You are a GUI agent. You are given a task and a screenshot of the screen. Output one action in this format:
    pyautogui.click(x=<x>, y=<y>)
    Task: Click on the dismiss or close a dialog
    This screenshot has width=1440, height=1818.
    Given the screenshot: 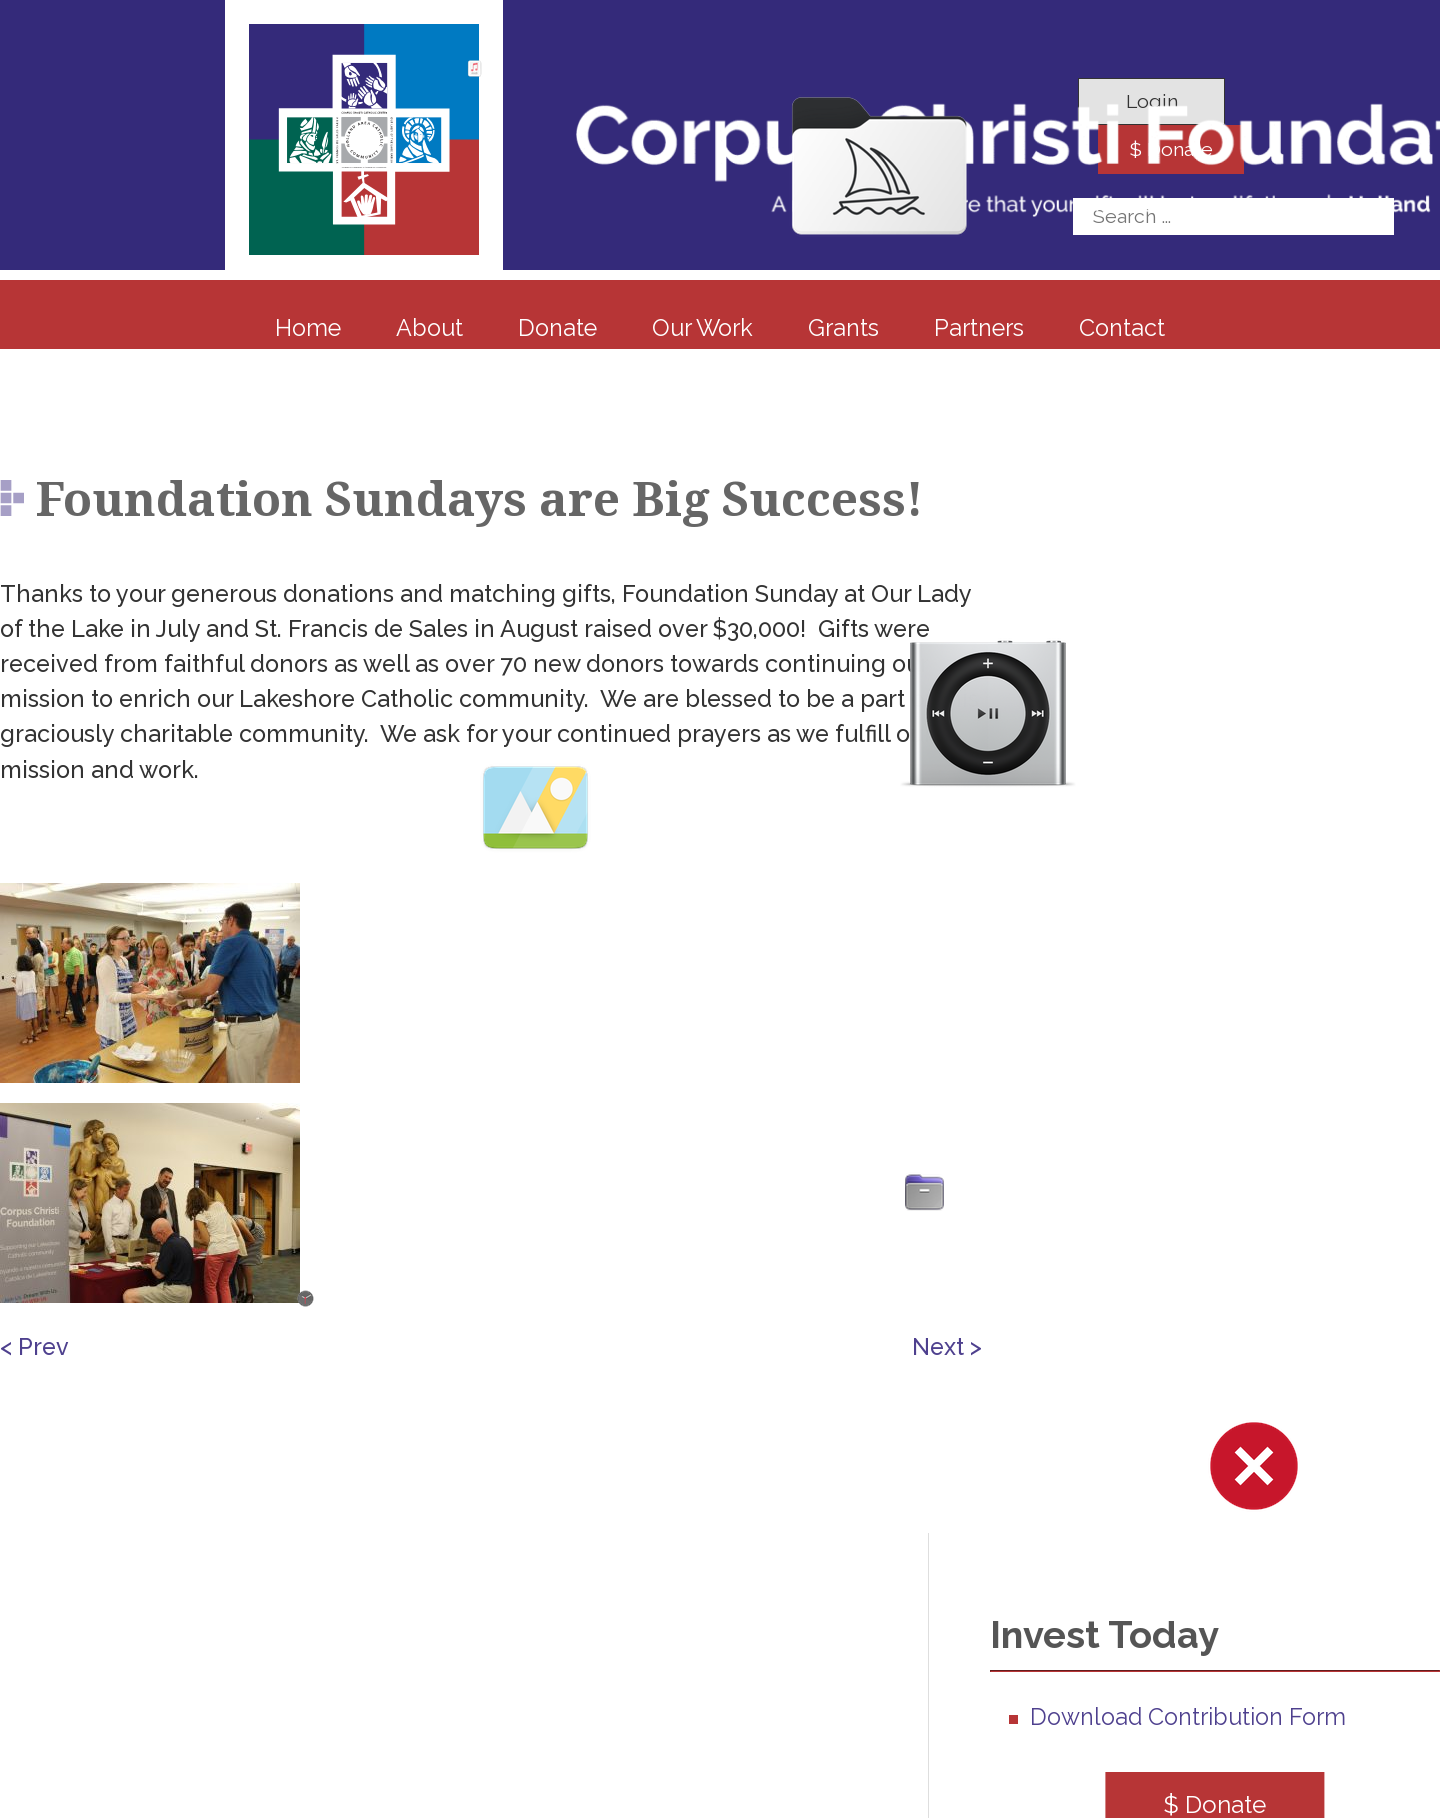 What is the action you would take?
    pyautogui.click(x=1254, y=1466)
    